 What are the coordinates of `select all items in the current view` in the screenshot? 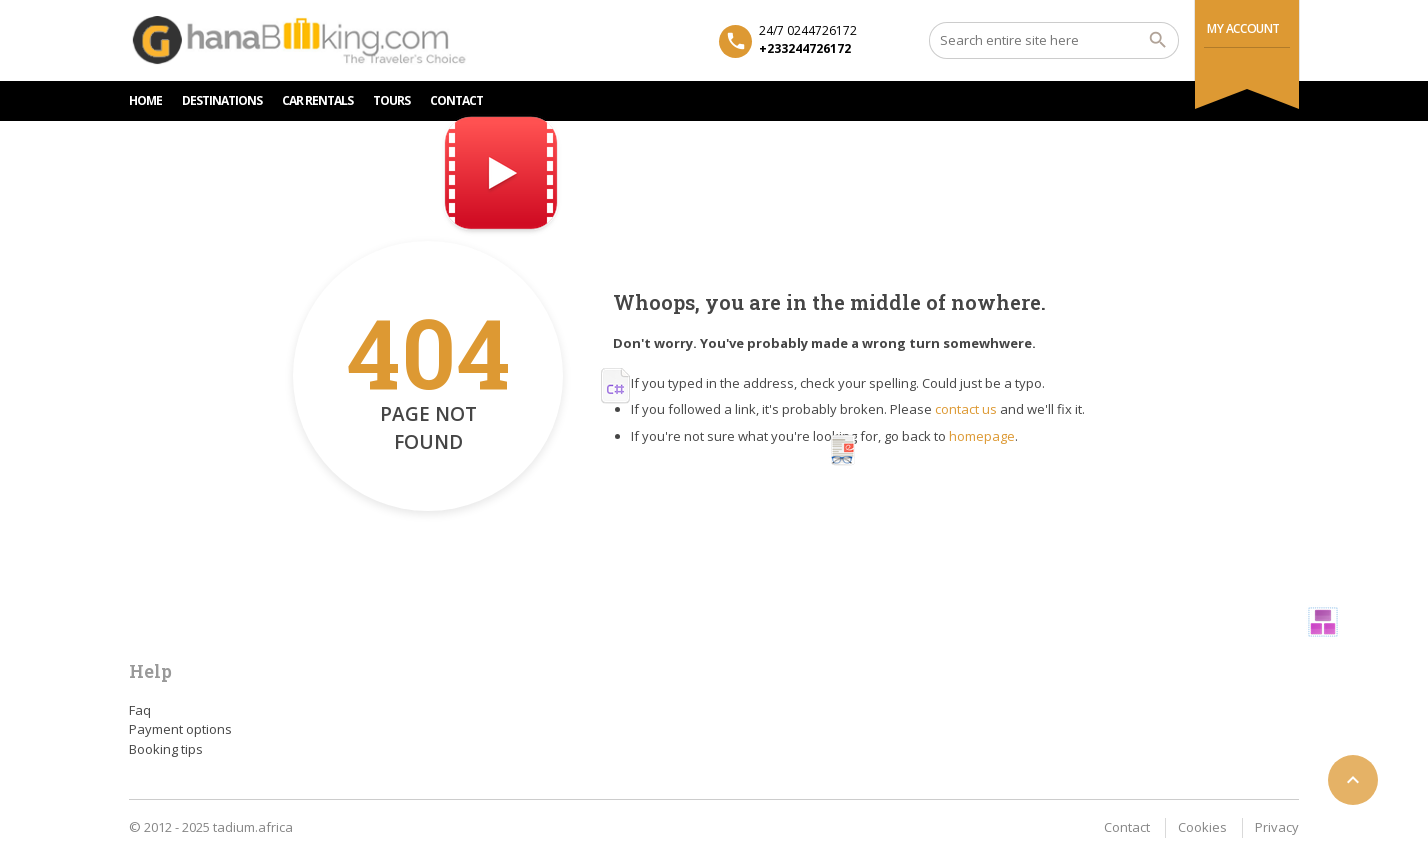 It's located at (1323, 622).